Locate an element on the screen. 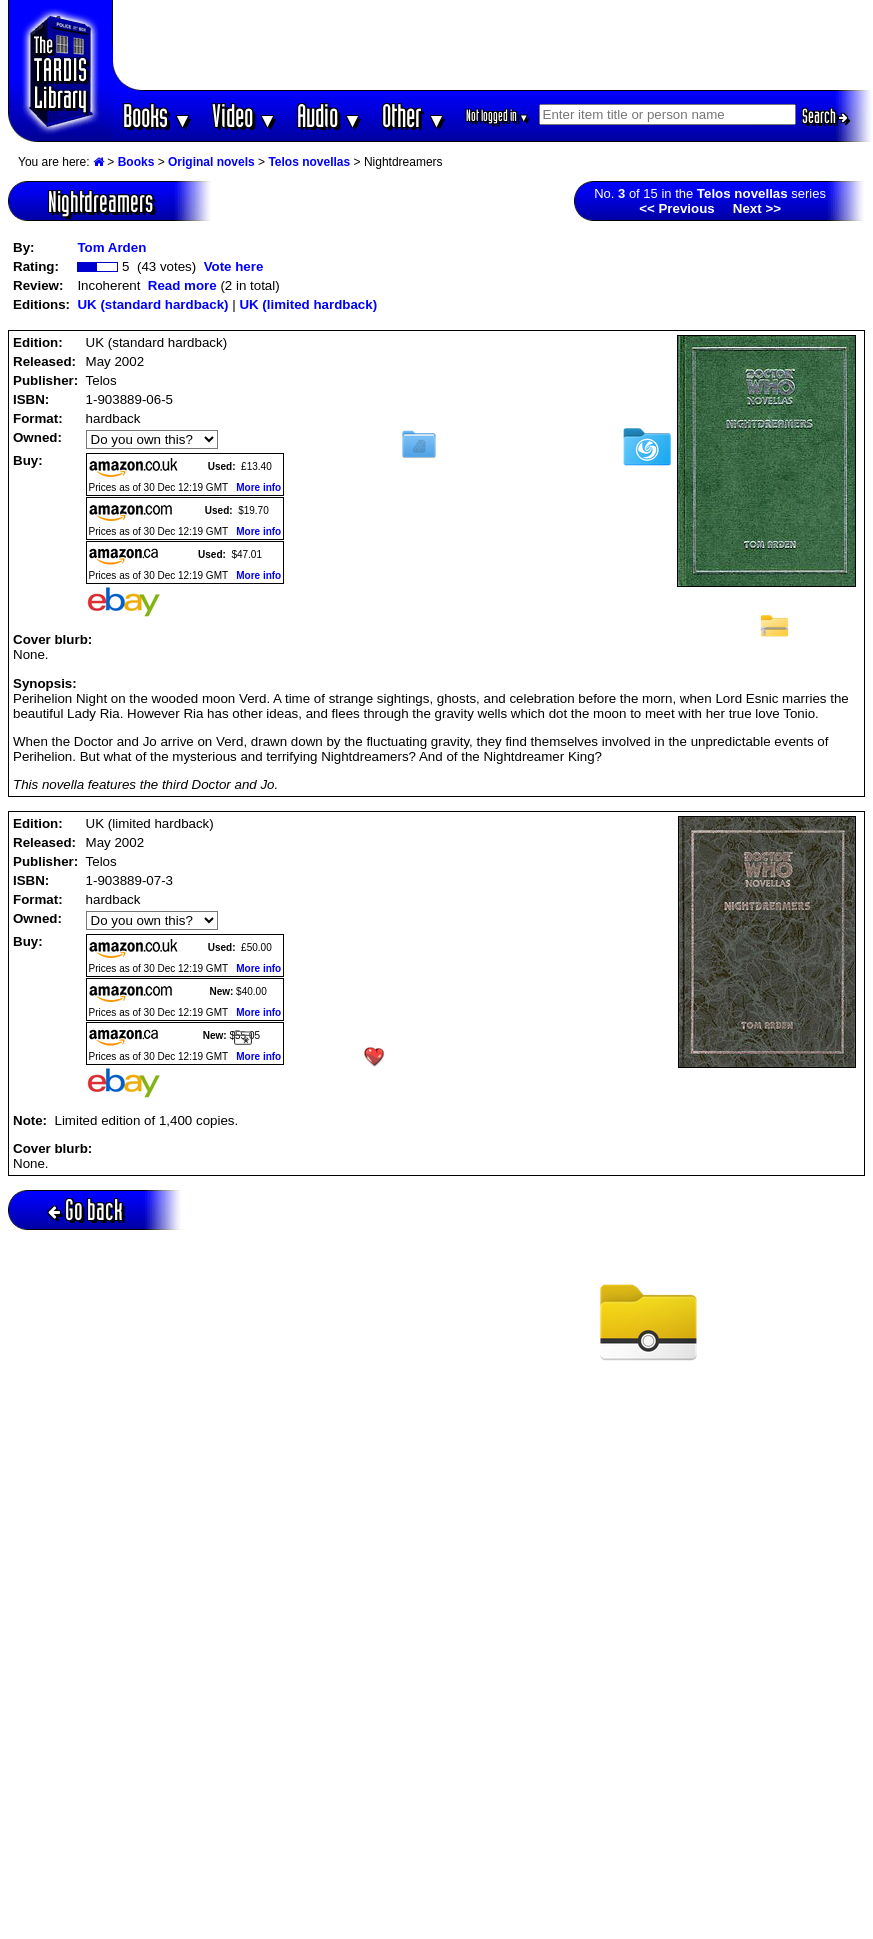 This screenshot has width=873, height=1939. open folder containing Pokémon-related files is located at coordinates (648, 1325).